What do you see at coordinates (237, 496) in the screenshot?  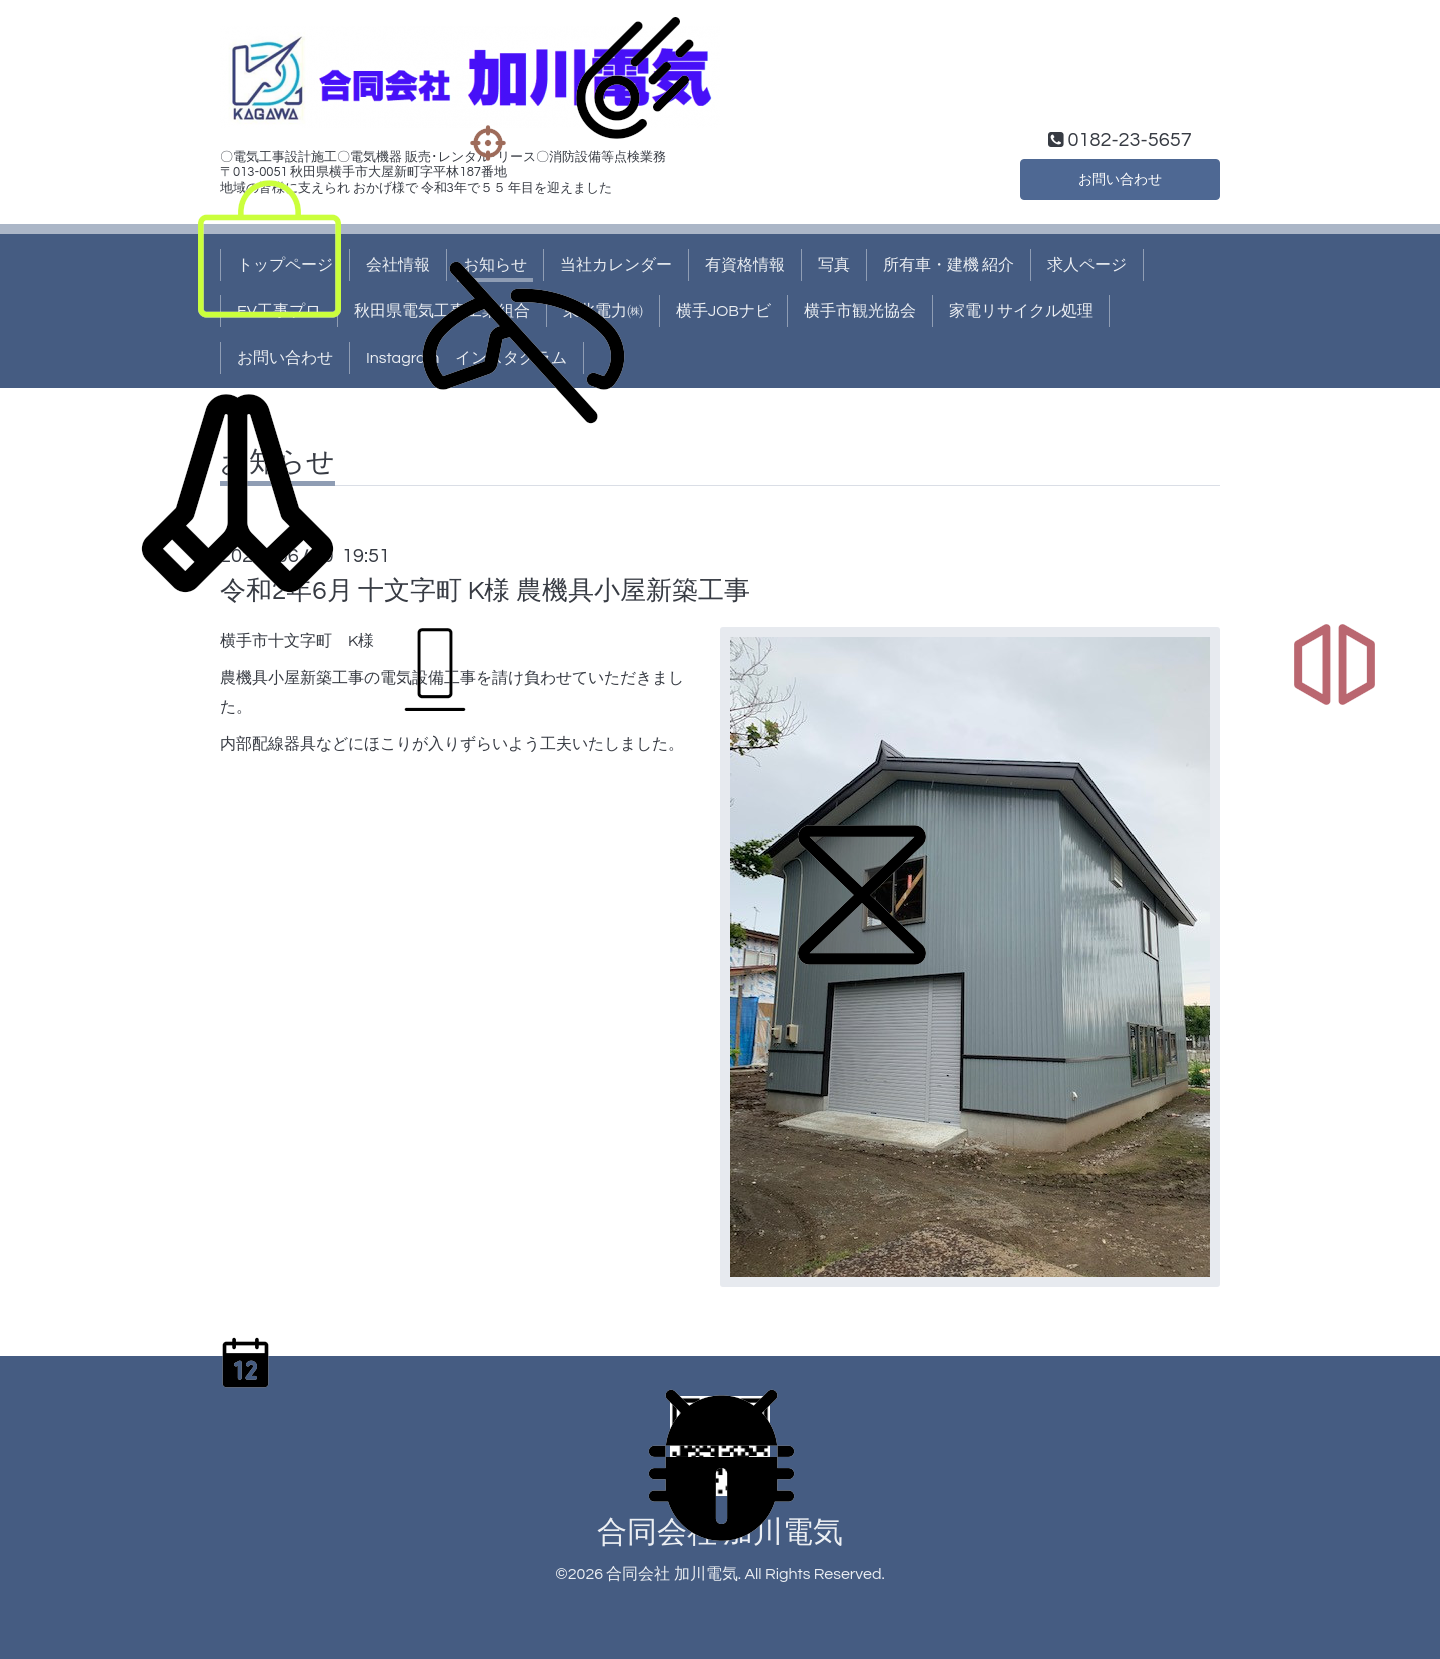 I see `express gratitude or thanks` at bounding box center [237, 496].